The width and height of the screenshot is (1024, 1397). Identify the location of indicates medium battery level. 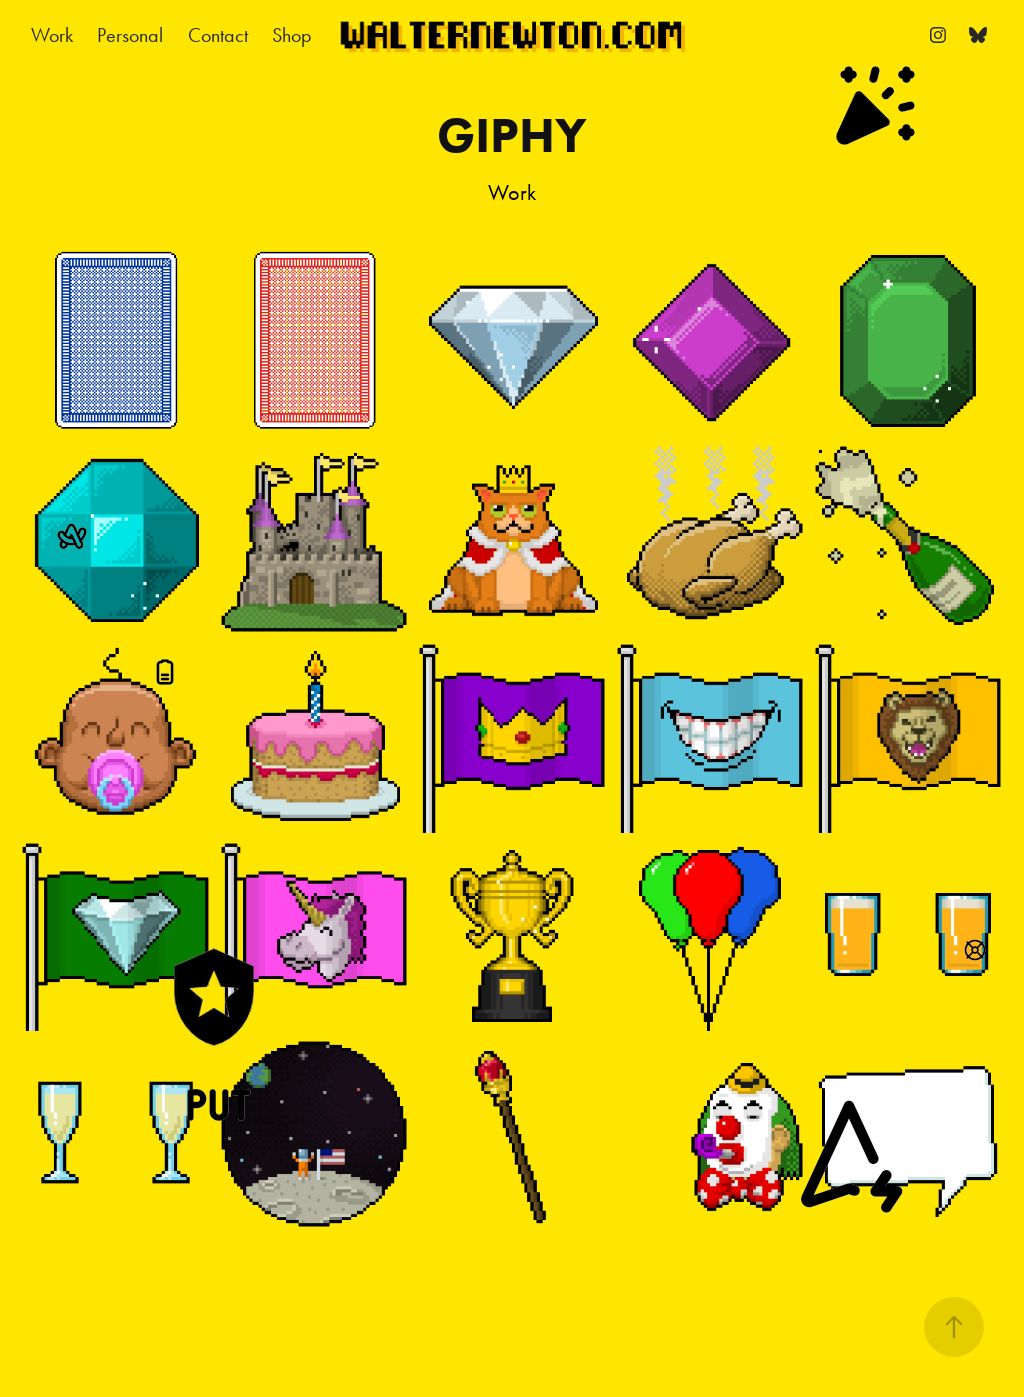
(165, 672).